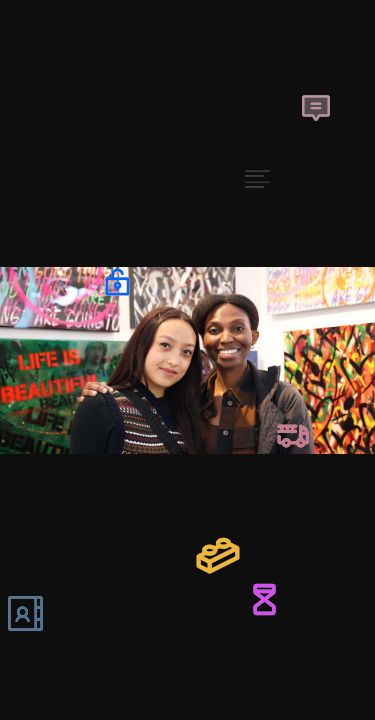 This screenshot has width=375, height=720. What do you see at coordinates (316, 107) in the screenshot?
I see `open chat or messaging` at bounding box center [316, 107].